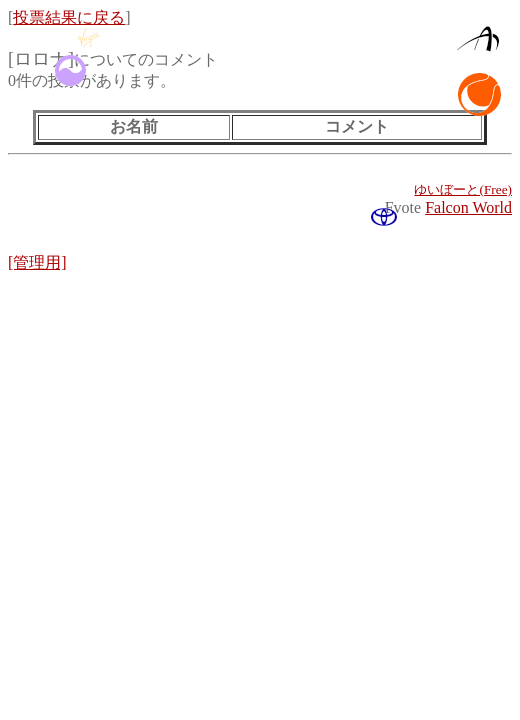  Describe the element at coordinates (70, 70) in the screenshot. I see `Laravel Horizon dashboard logo` at that location.